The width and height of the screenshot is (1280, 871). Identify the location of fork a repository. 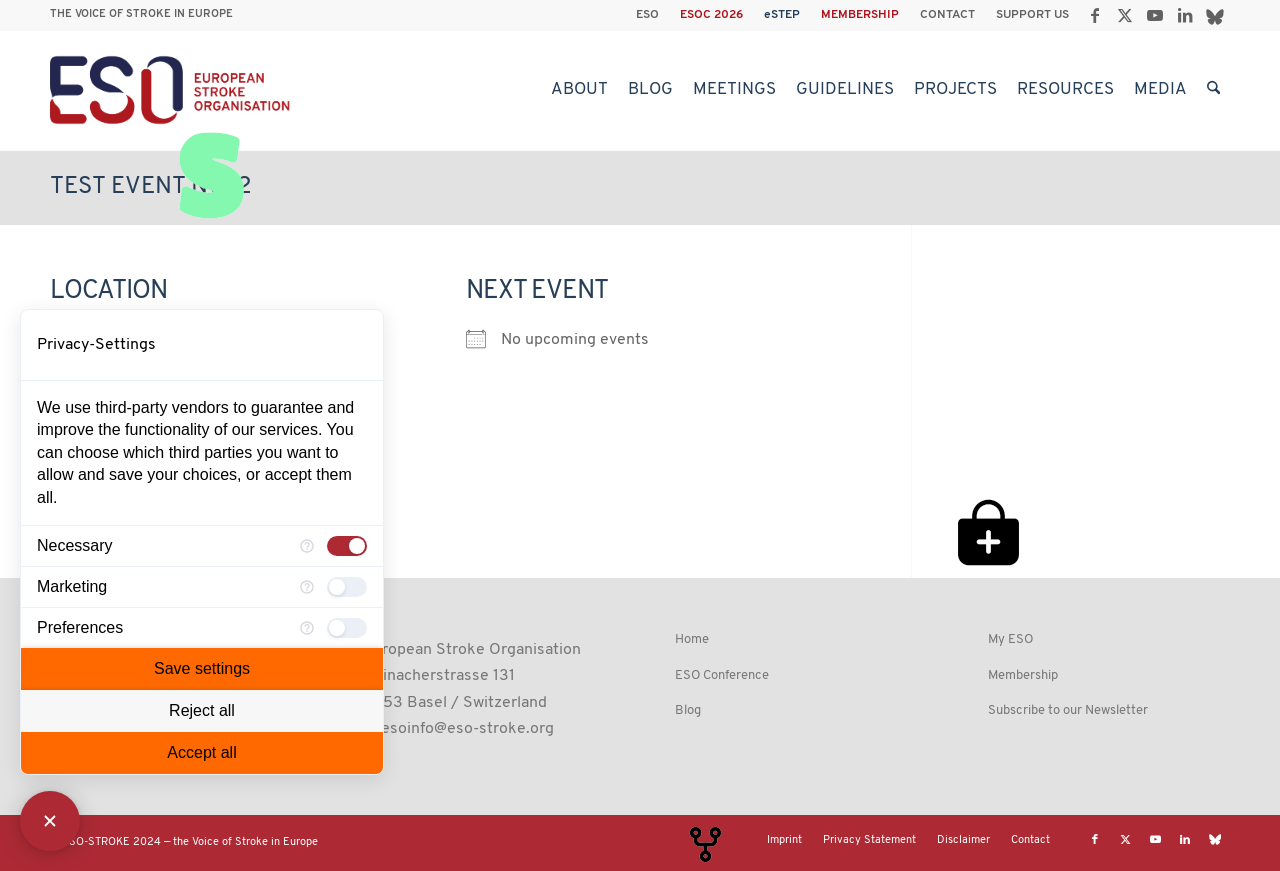
(705, 844).